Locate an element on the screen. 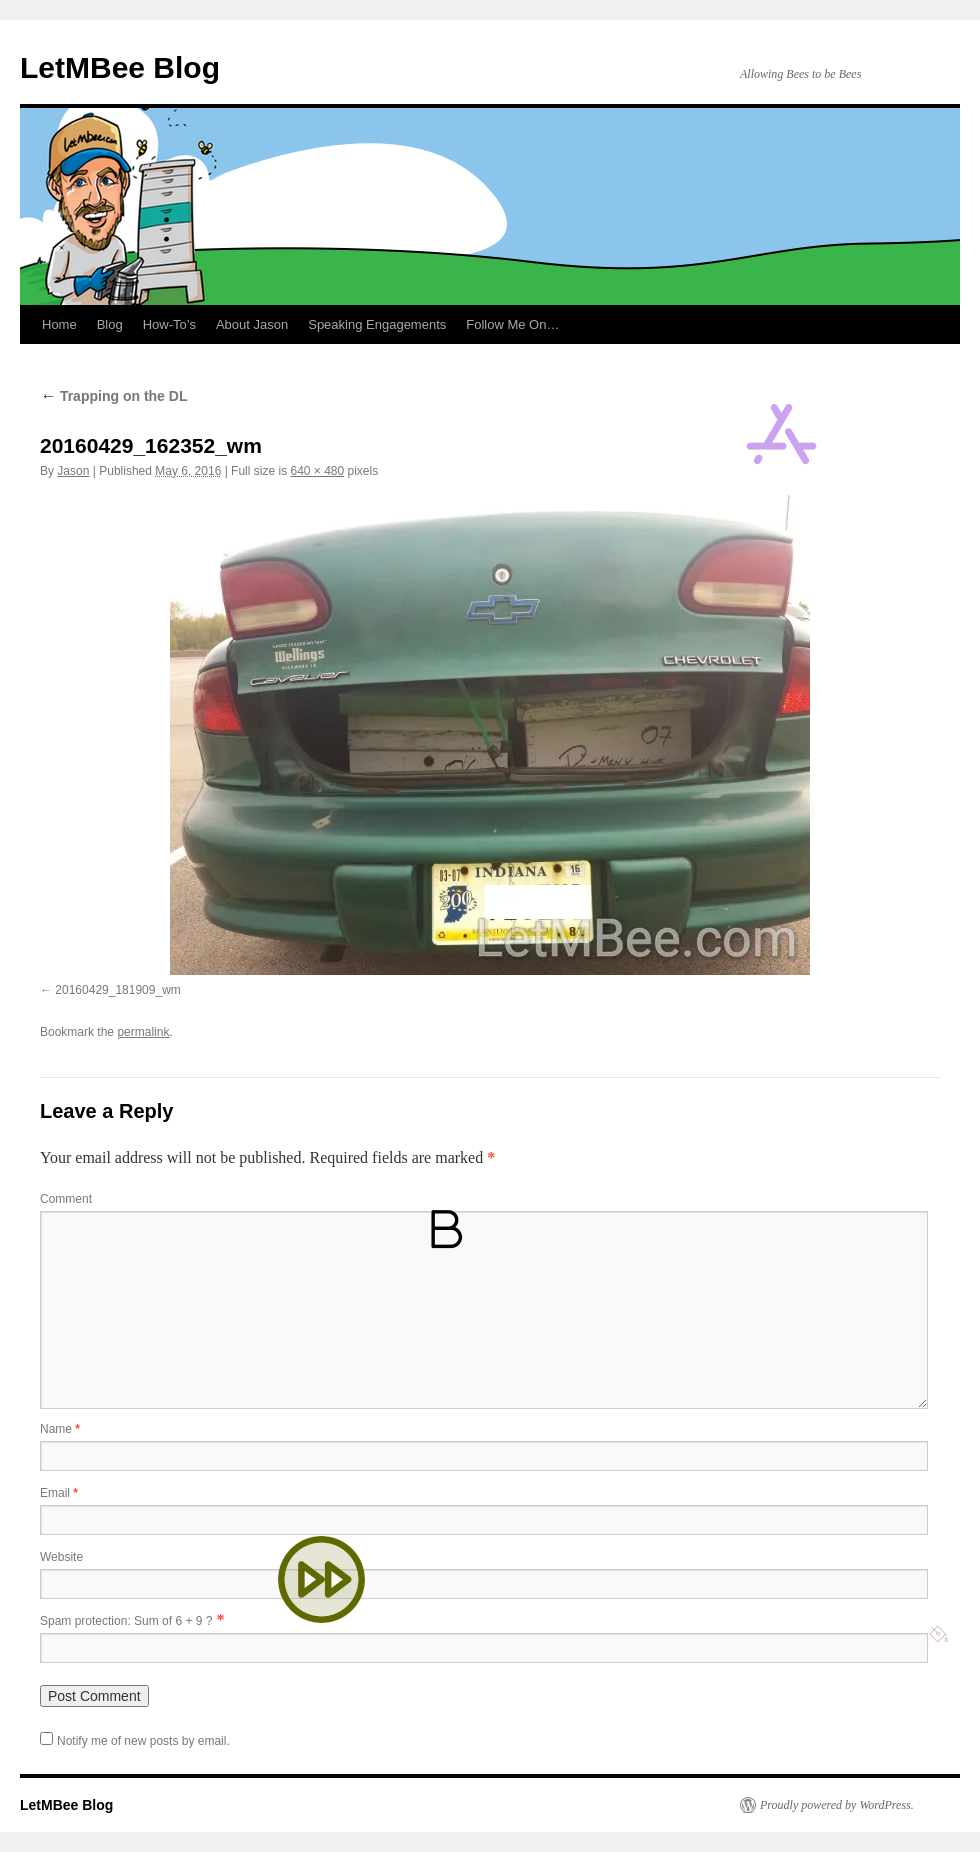 This screenshot has width=980, height=1852. fill an area with color is located at coordinates (938, 1634).